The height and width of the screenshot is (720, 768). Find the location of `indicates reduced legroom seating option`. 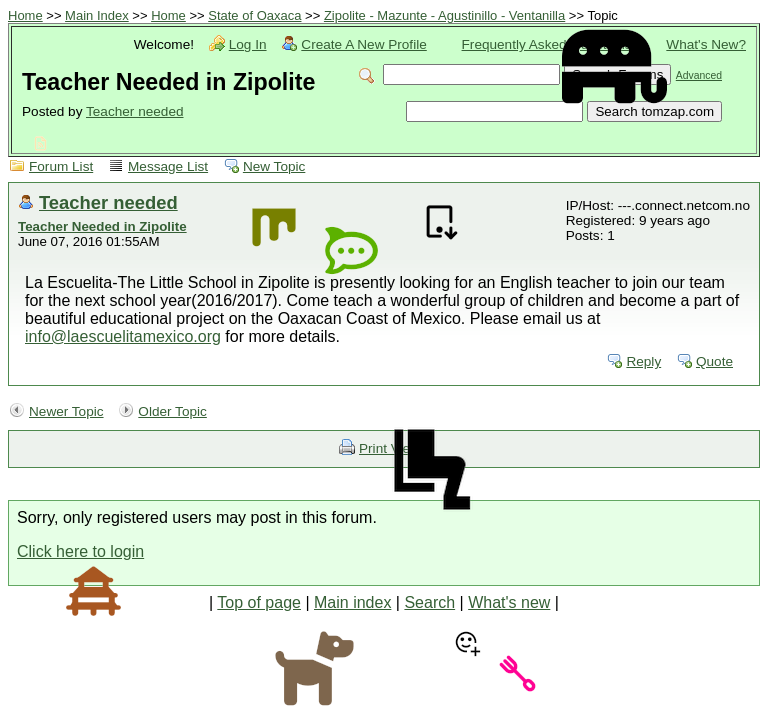

indicates reduced legroom seating option is located at coordinates (434, 469).